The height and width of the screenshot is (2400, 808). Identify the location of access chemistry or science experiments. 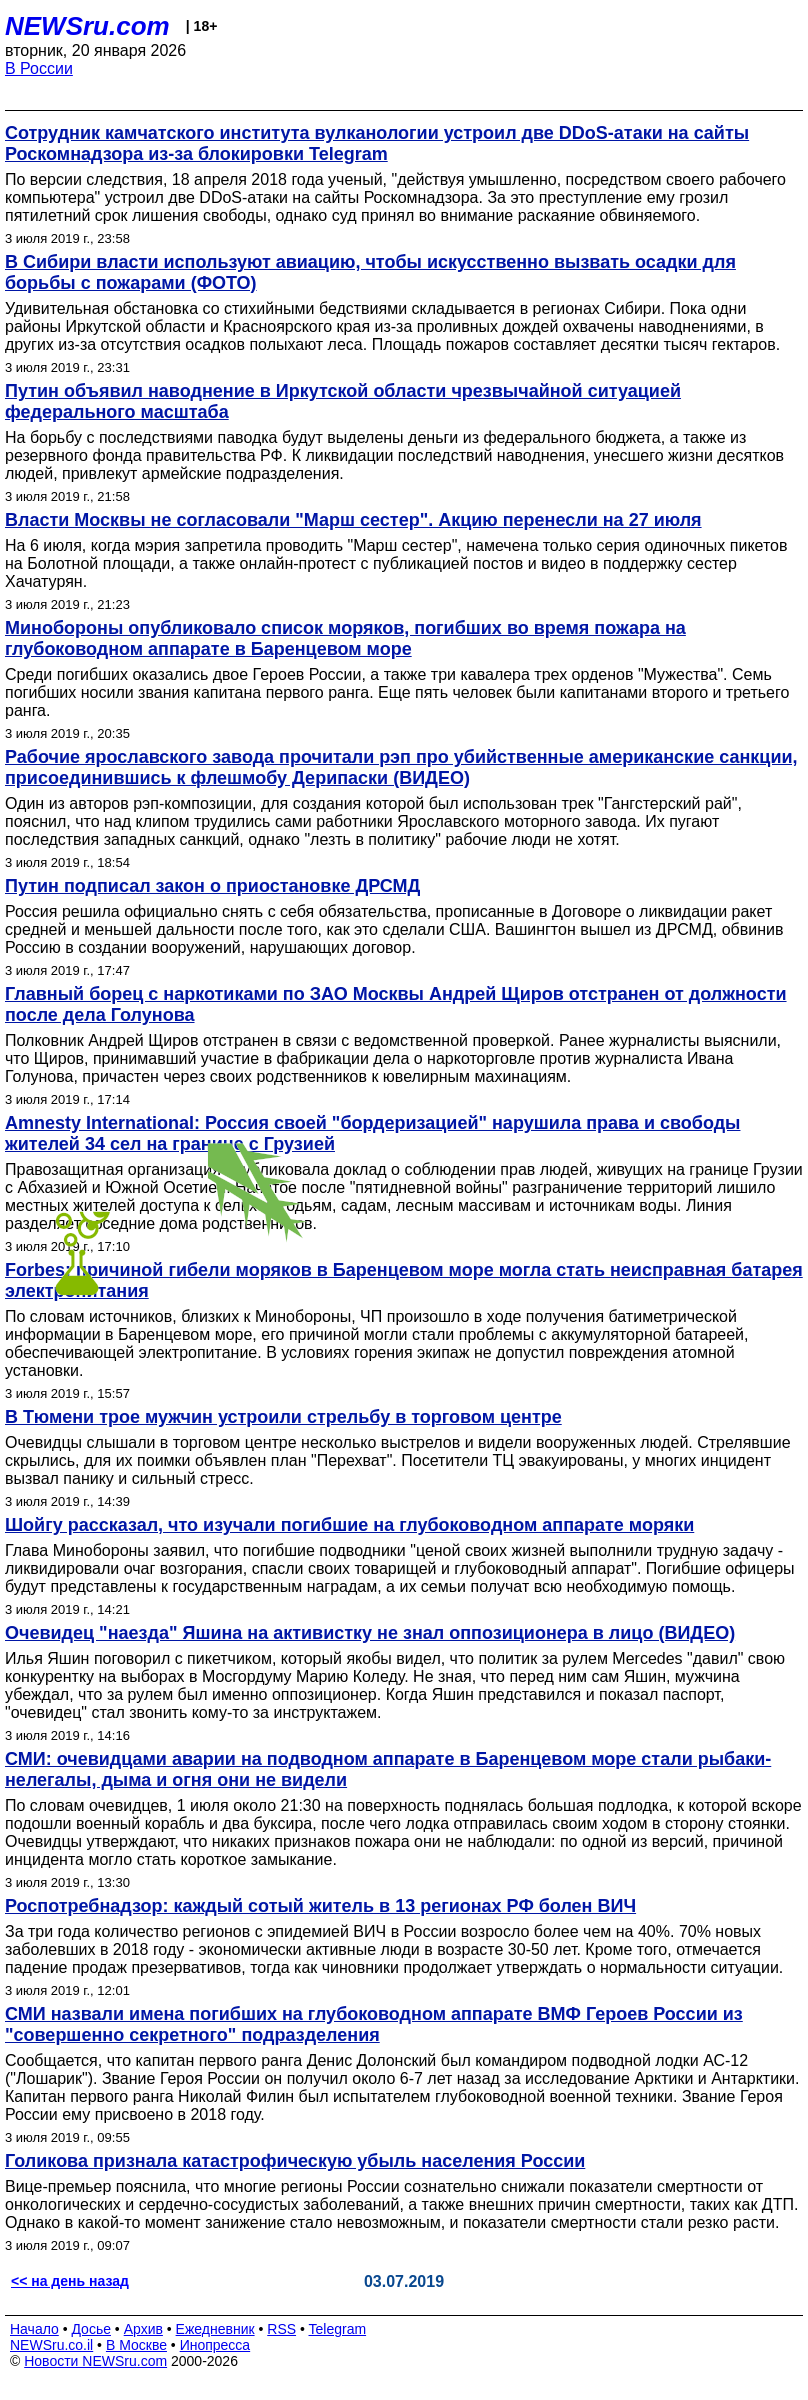
(77, 1253).